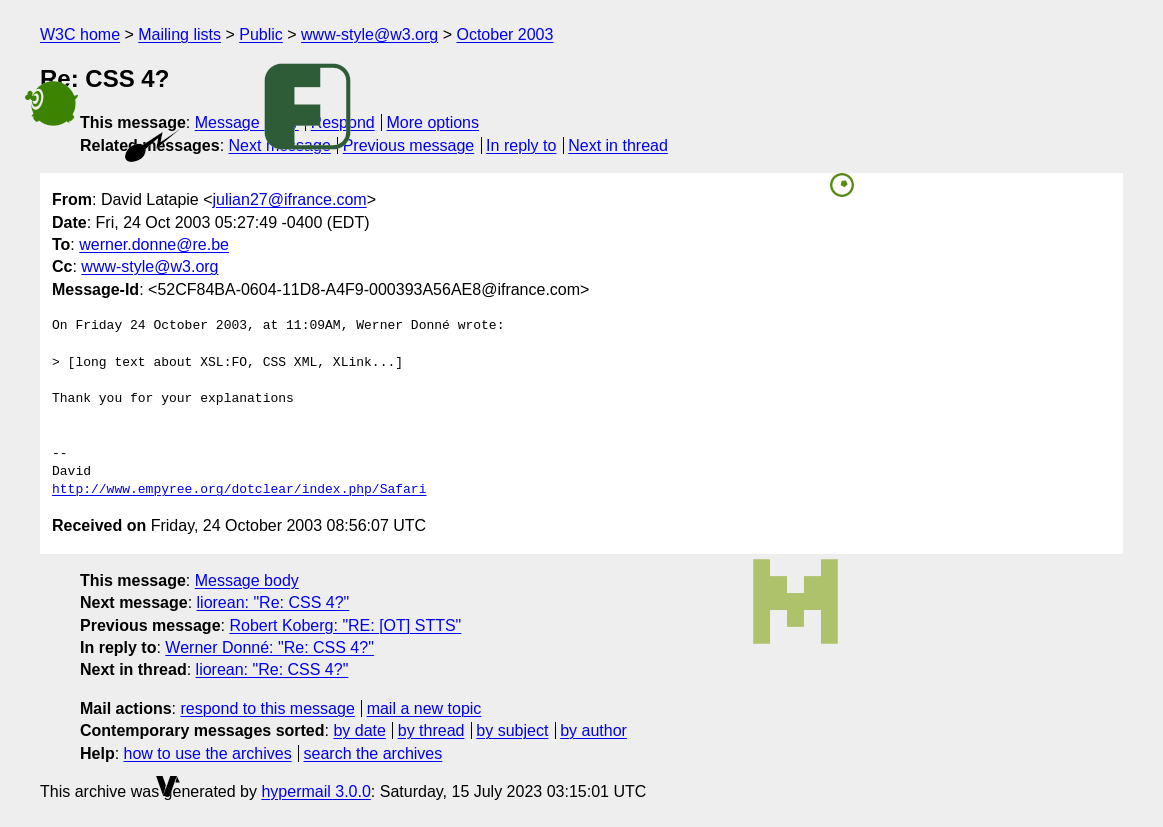 This screenshot has width=1163, height=827. What do you see at coordinates (842, 185) in the screenshot?
I see `open kuula 360° photo platform` at bounding box center [842, 185].